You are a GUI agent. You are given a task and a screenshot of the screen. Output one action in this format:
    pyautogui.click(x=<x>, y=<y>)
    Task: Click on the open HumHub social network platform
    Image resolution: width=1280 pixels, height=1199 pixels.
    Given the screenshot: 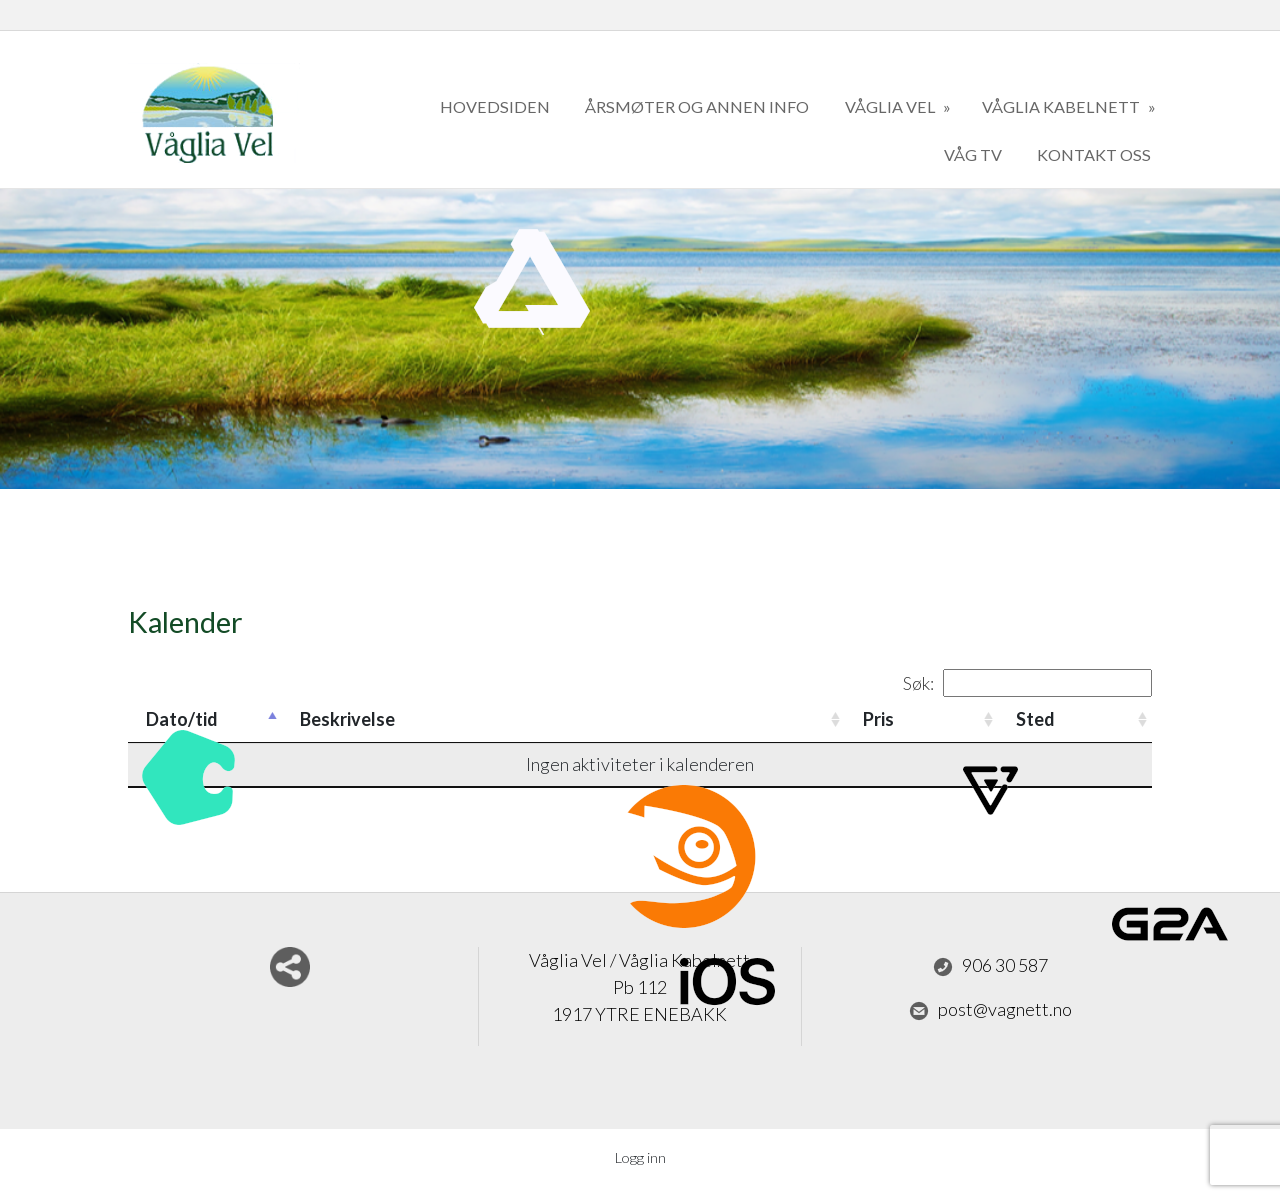 What is the action you would take?
    pyautogui.click(x=188, y=777)
    